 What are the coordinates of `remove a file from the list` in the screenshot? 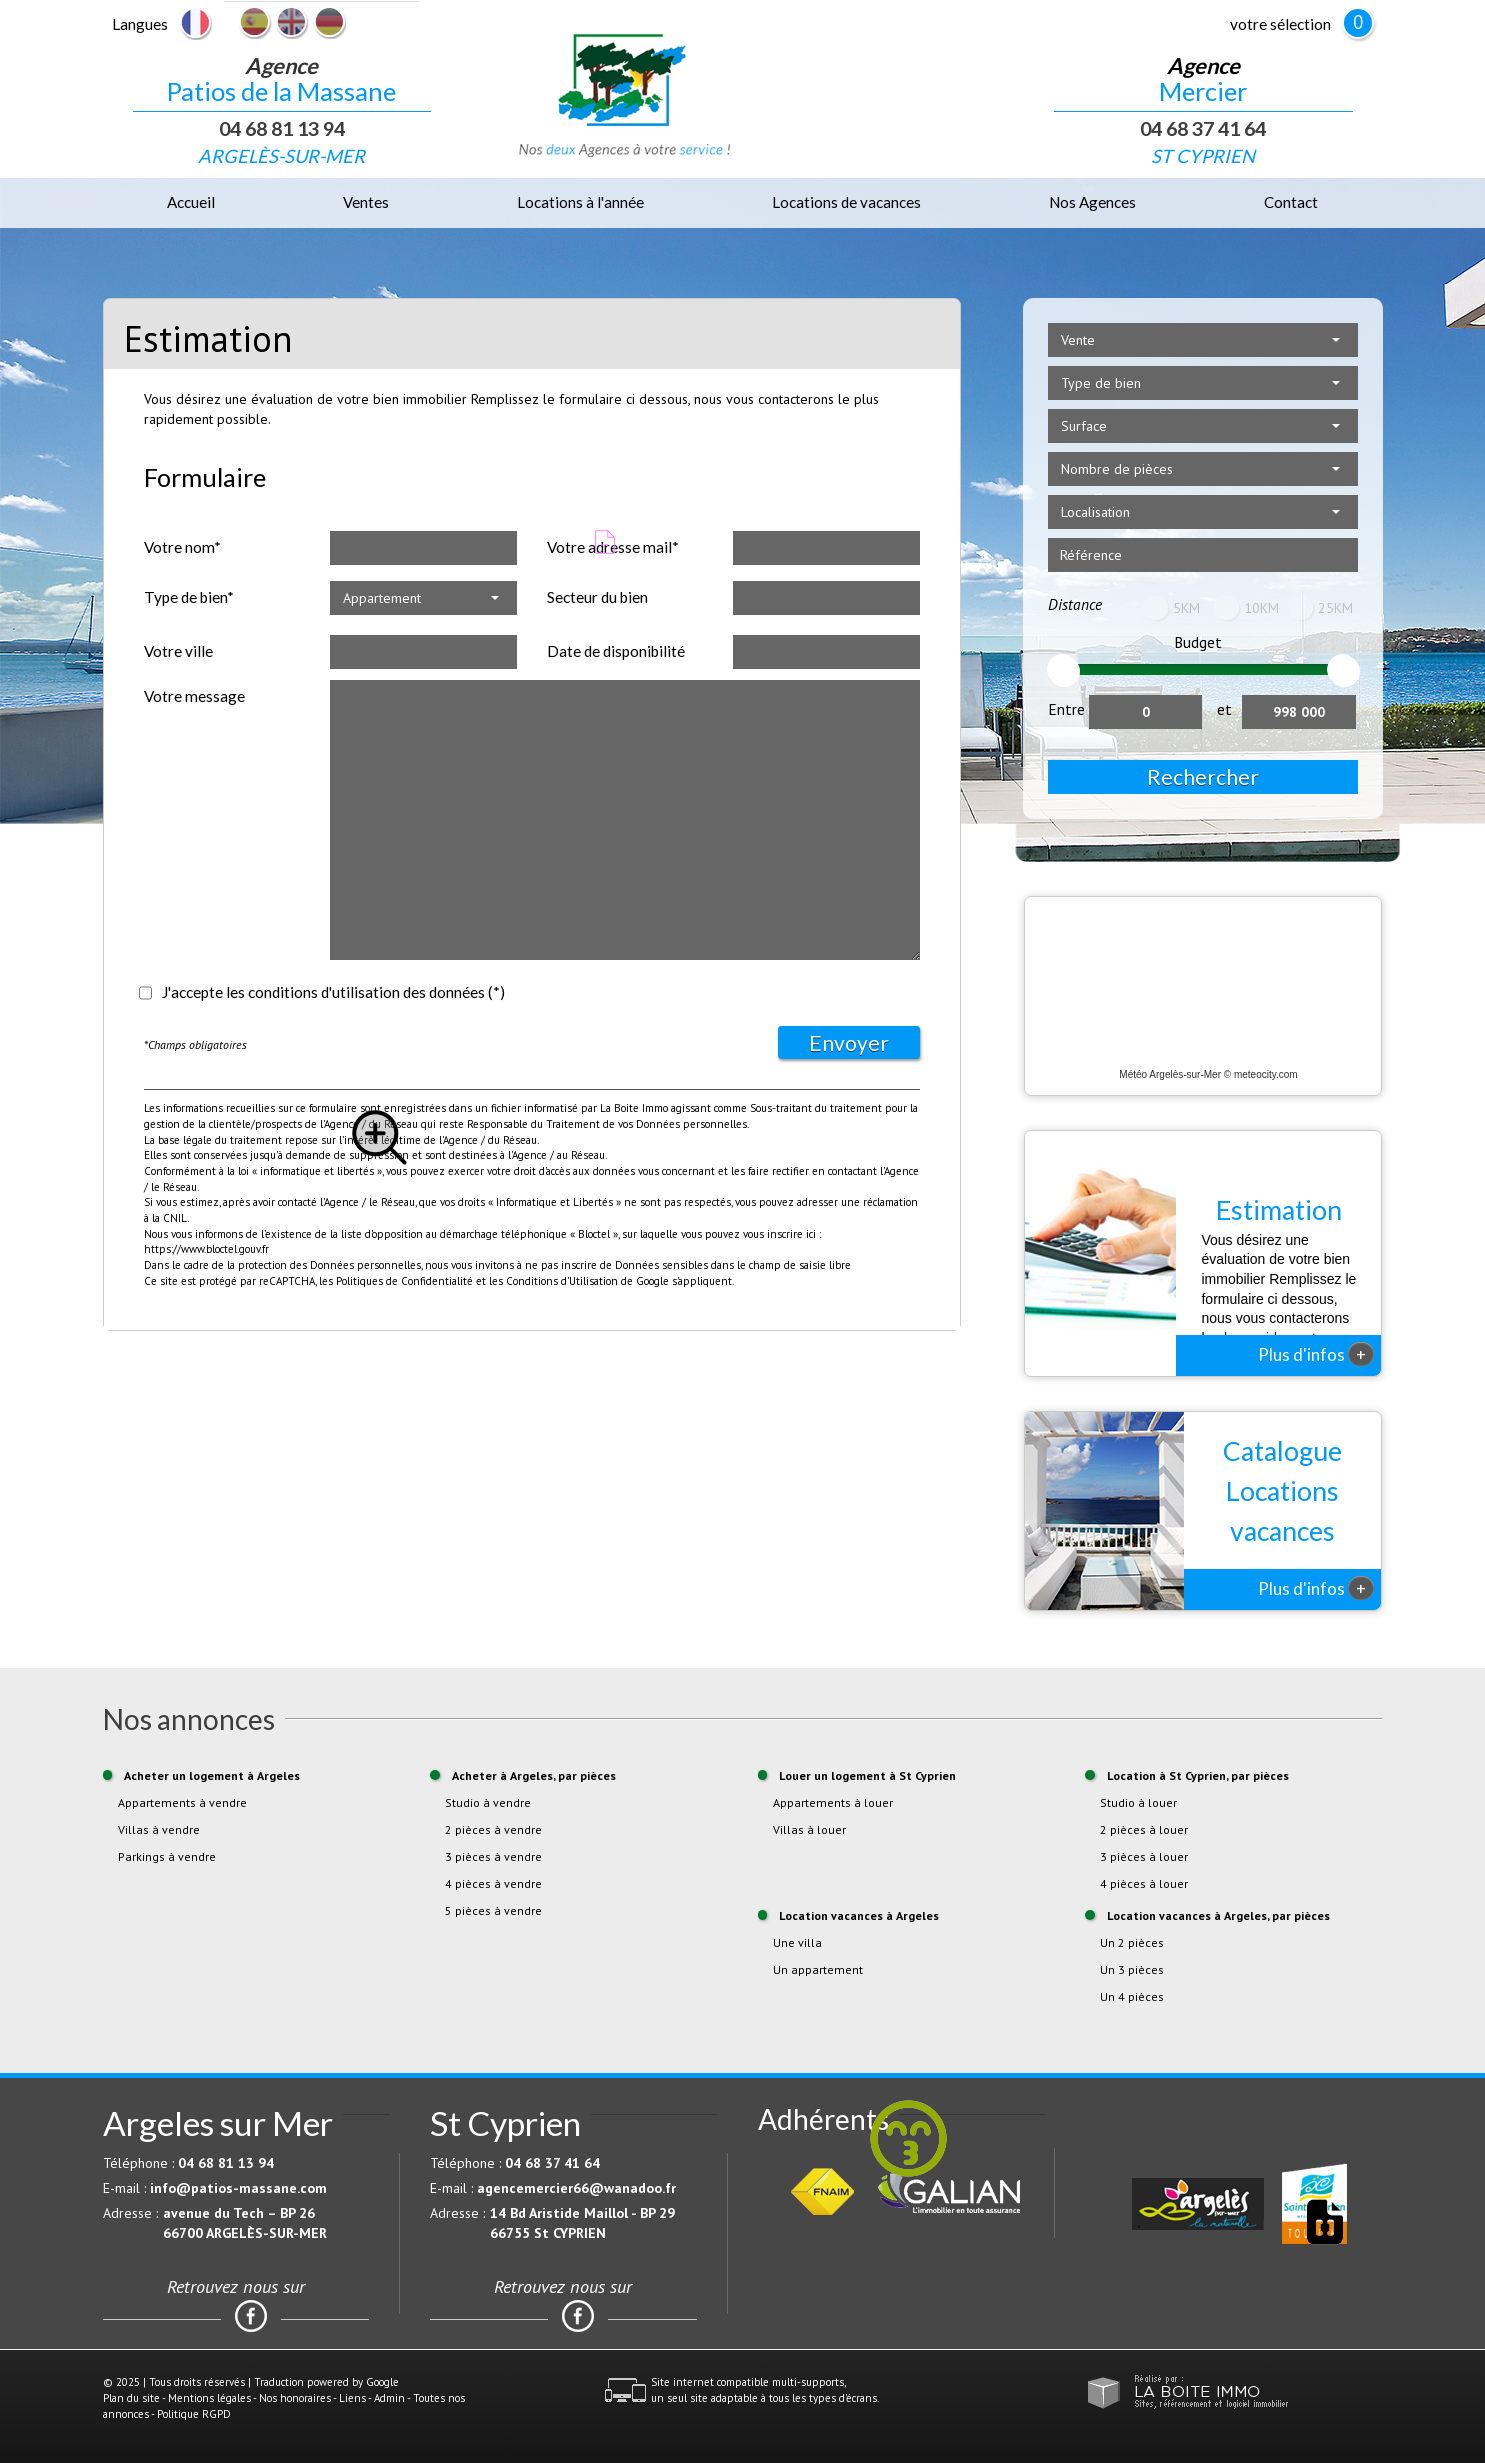 It's located at (605, 542).